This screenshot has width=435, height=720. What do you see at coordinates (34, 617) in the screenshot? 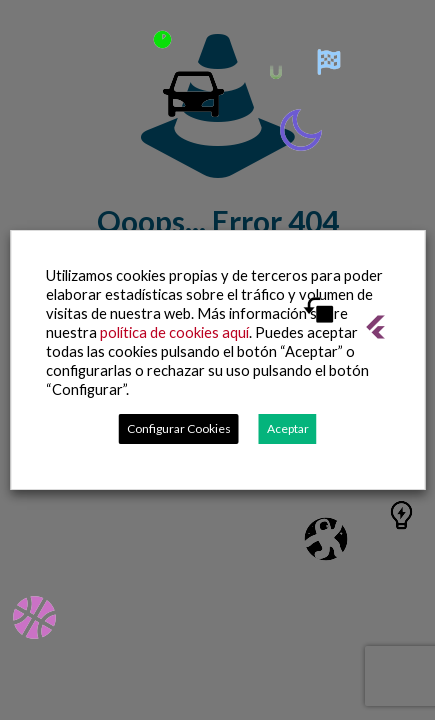
I see `access sports scores and updates` at bounding box center [34, 617].